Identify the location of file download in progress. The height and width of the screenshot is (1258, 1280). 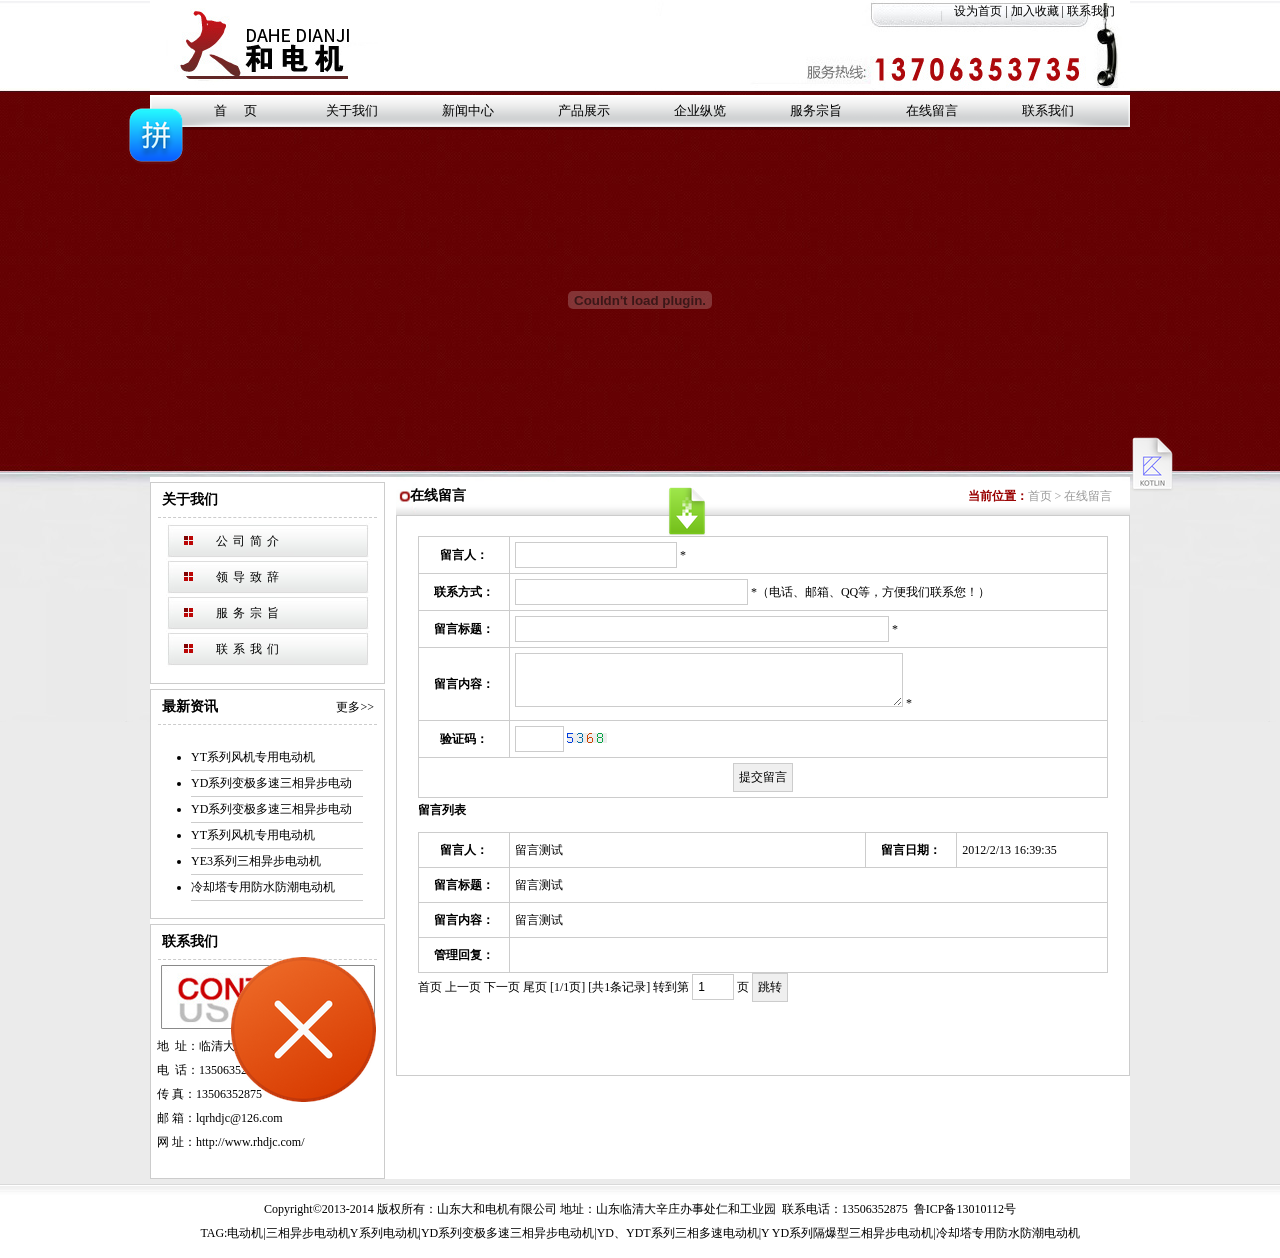
(687, 512).